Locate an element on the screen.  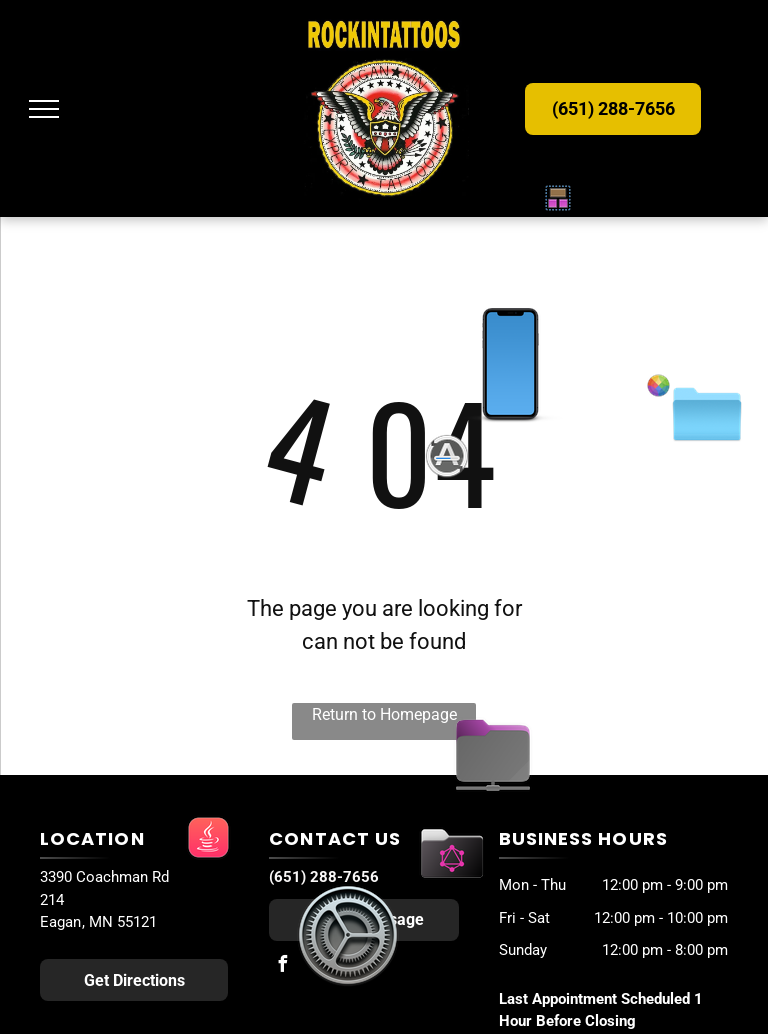
open folder containing GraphQL project files is located at coordinates (452, 855).